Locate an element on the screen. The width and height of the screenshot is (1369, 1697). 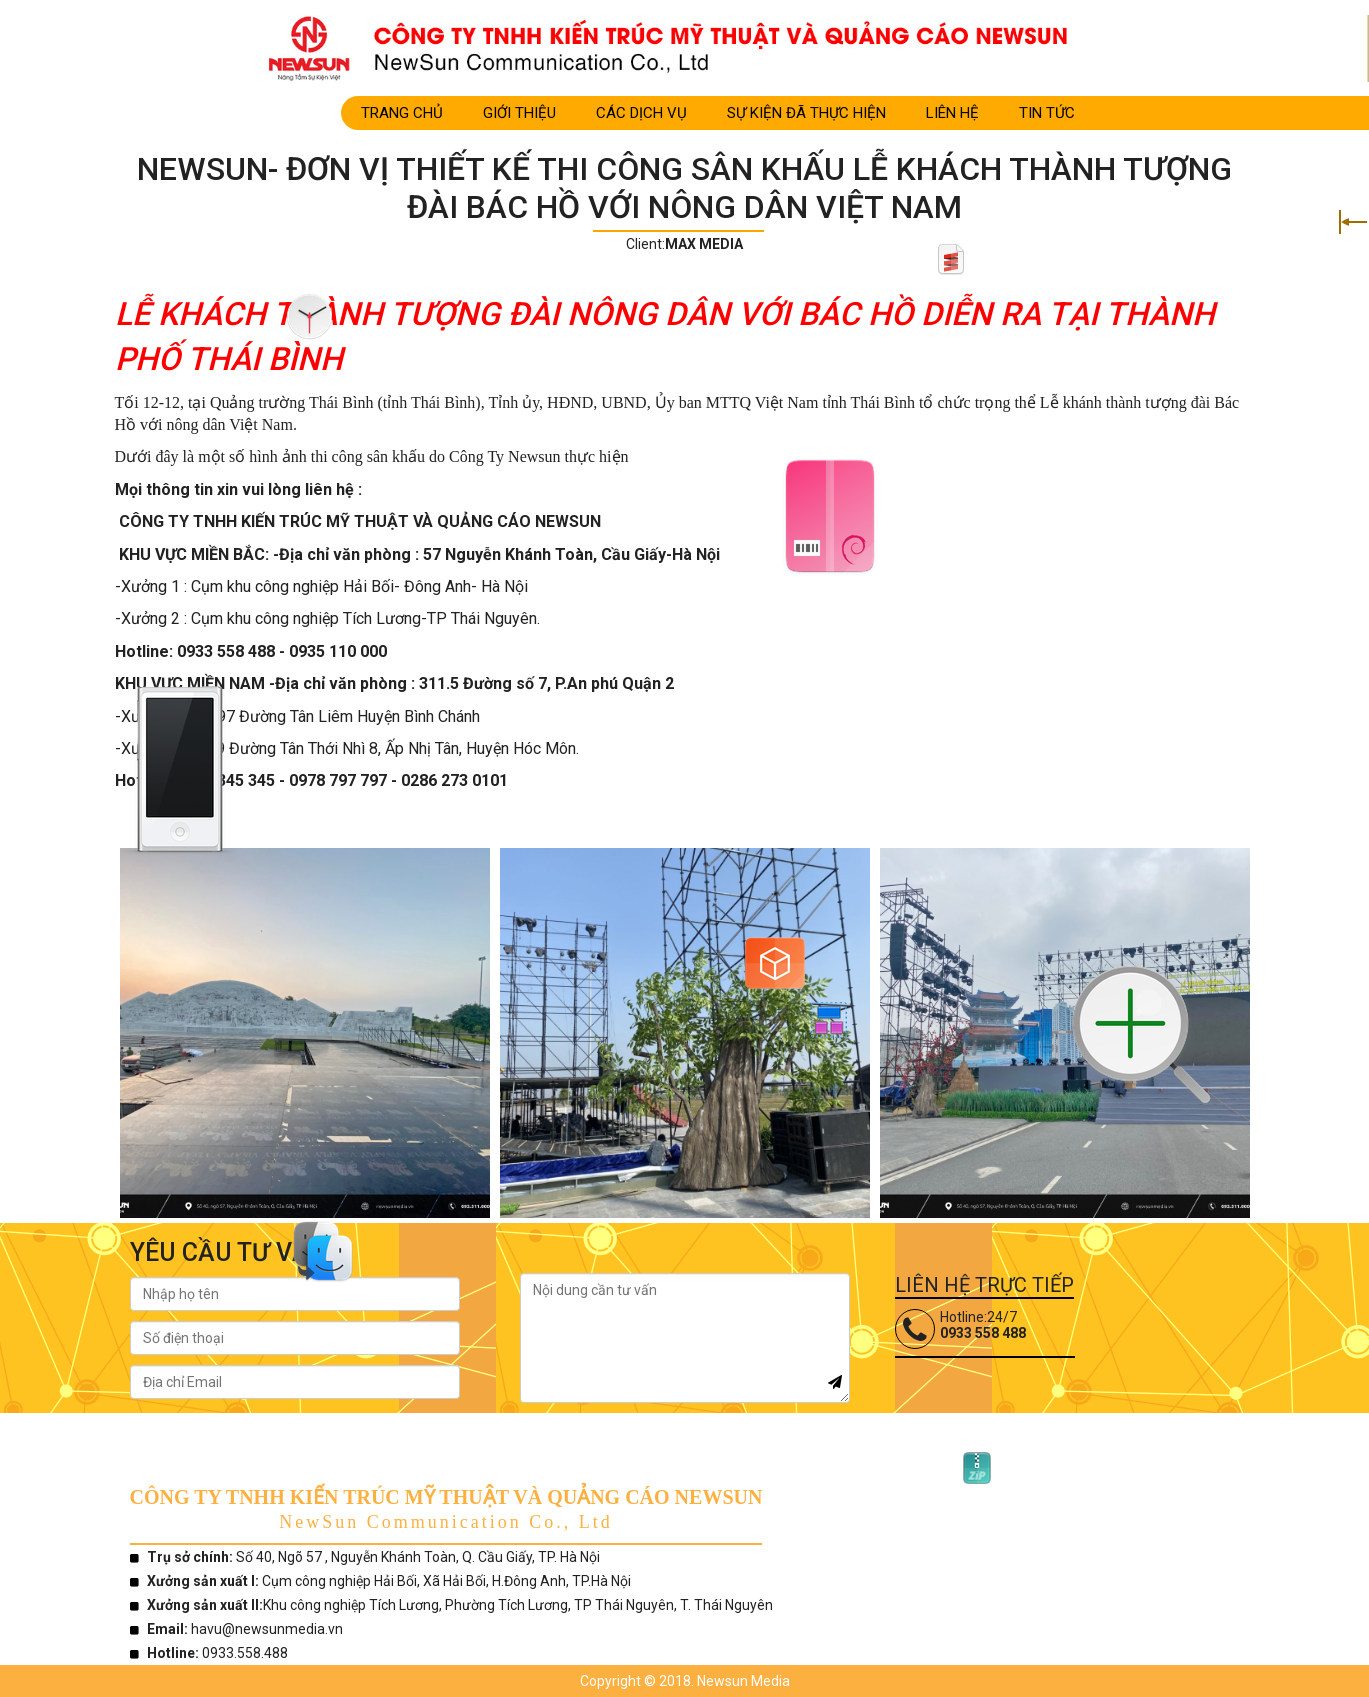
select all items in the current view is located at coordinates (829, 1020).